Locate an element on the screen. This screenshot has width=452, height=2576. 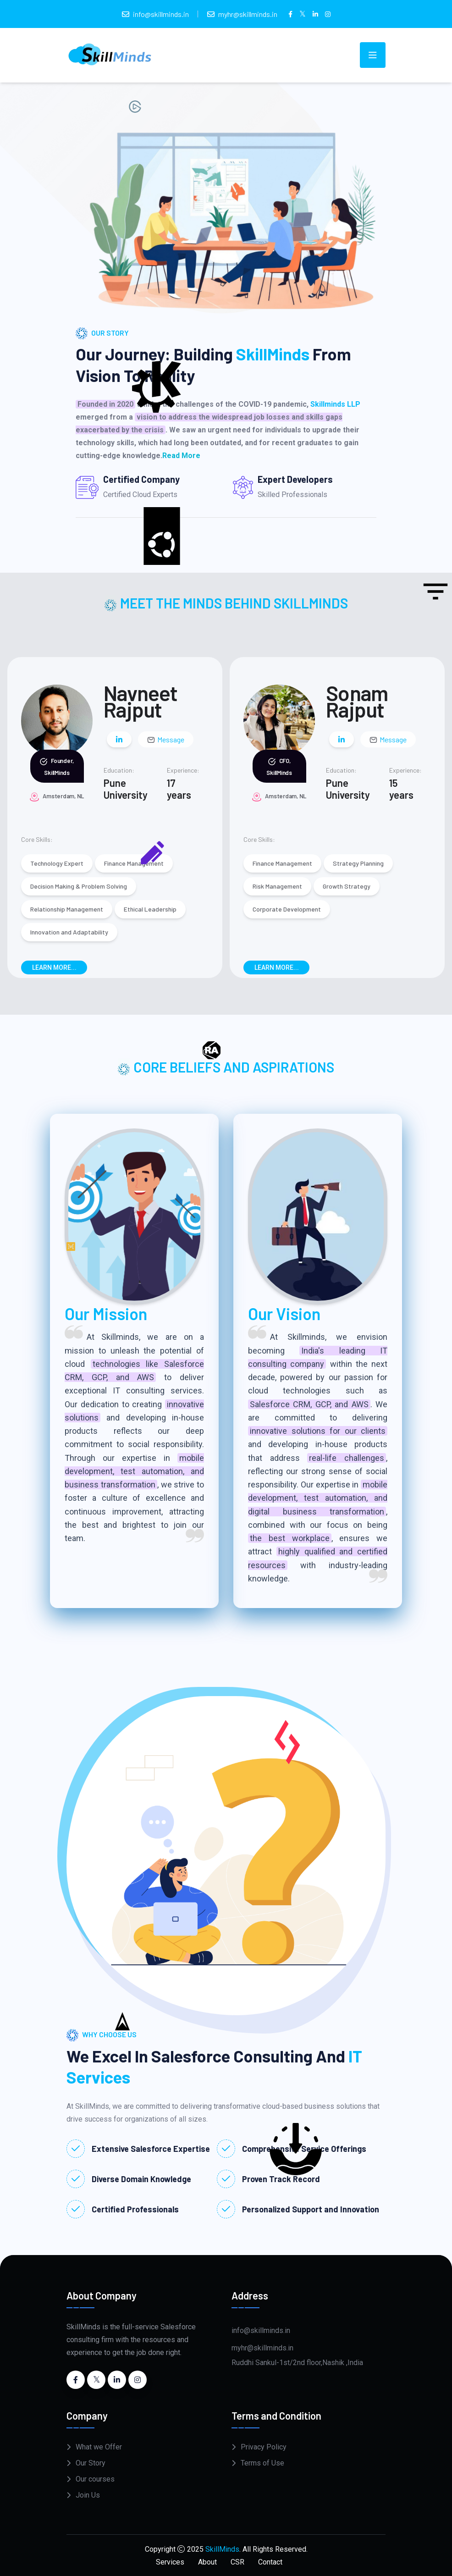
edit or compose new content is located at coordinates (152, 853).